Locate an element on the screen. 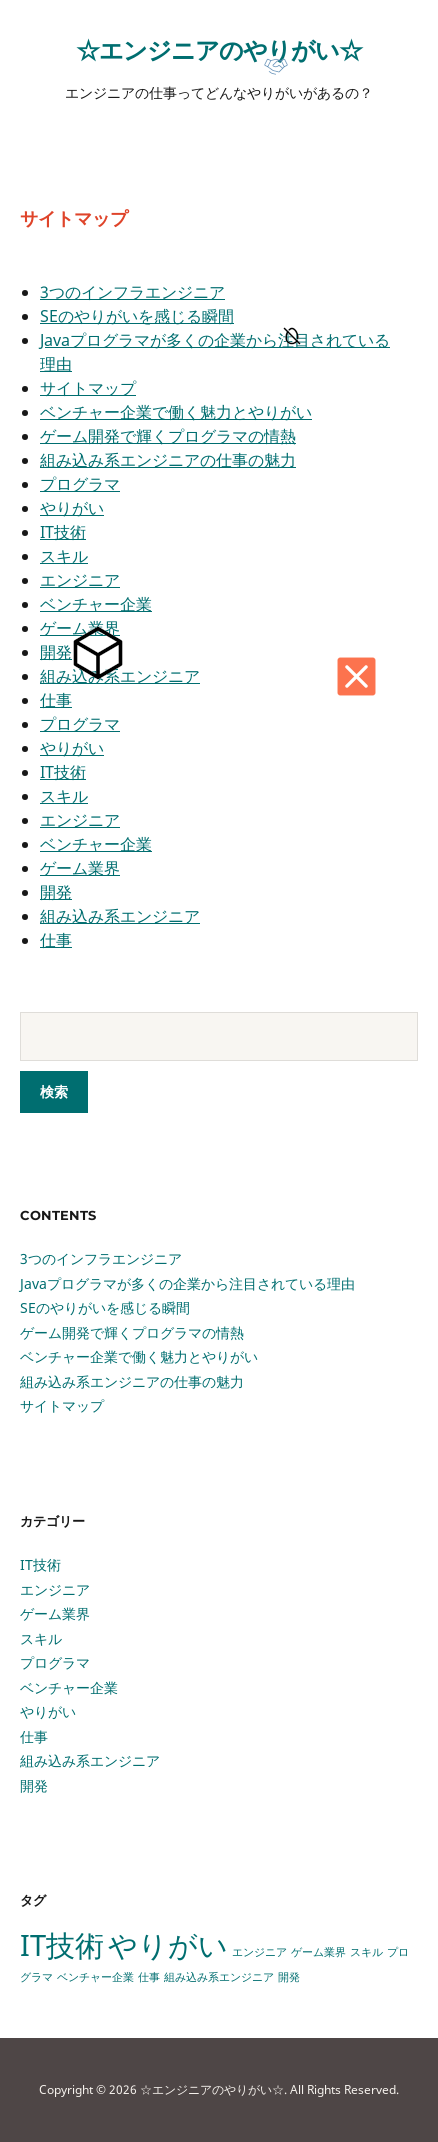  indicates a partnership or collaboration feature is located at coordinates (276, 66).